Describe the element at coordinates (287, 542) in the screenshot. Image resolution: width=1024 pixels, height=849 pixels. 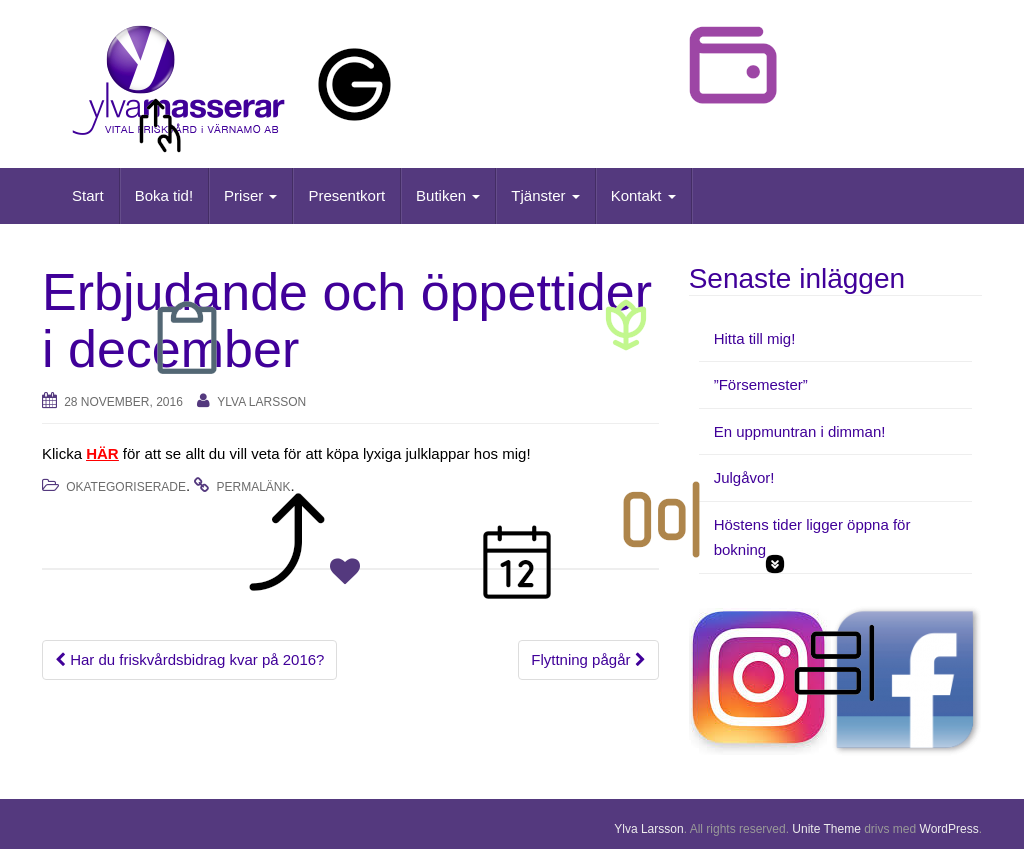
I see `redirect or forward content` at that location.